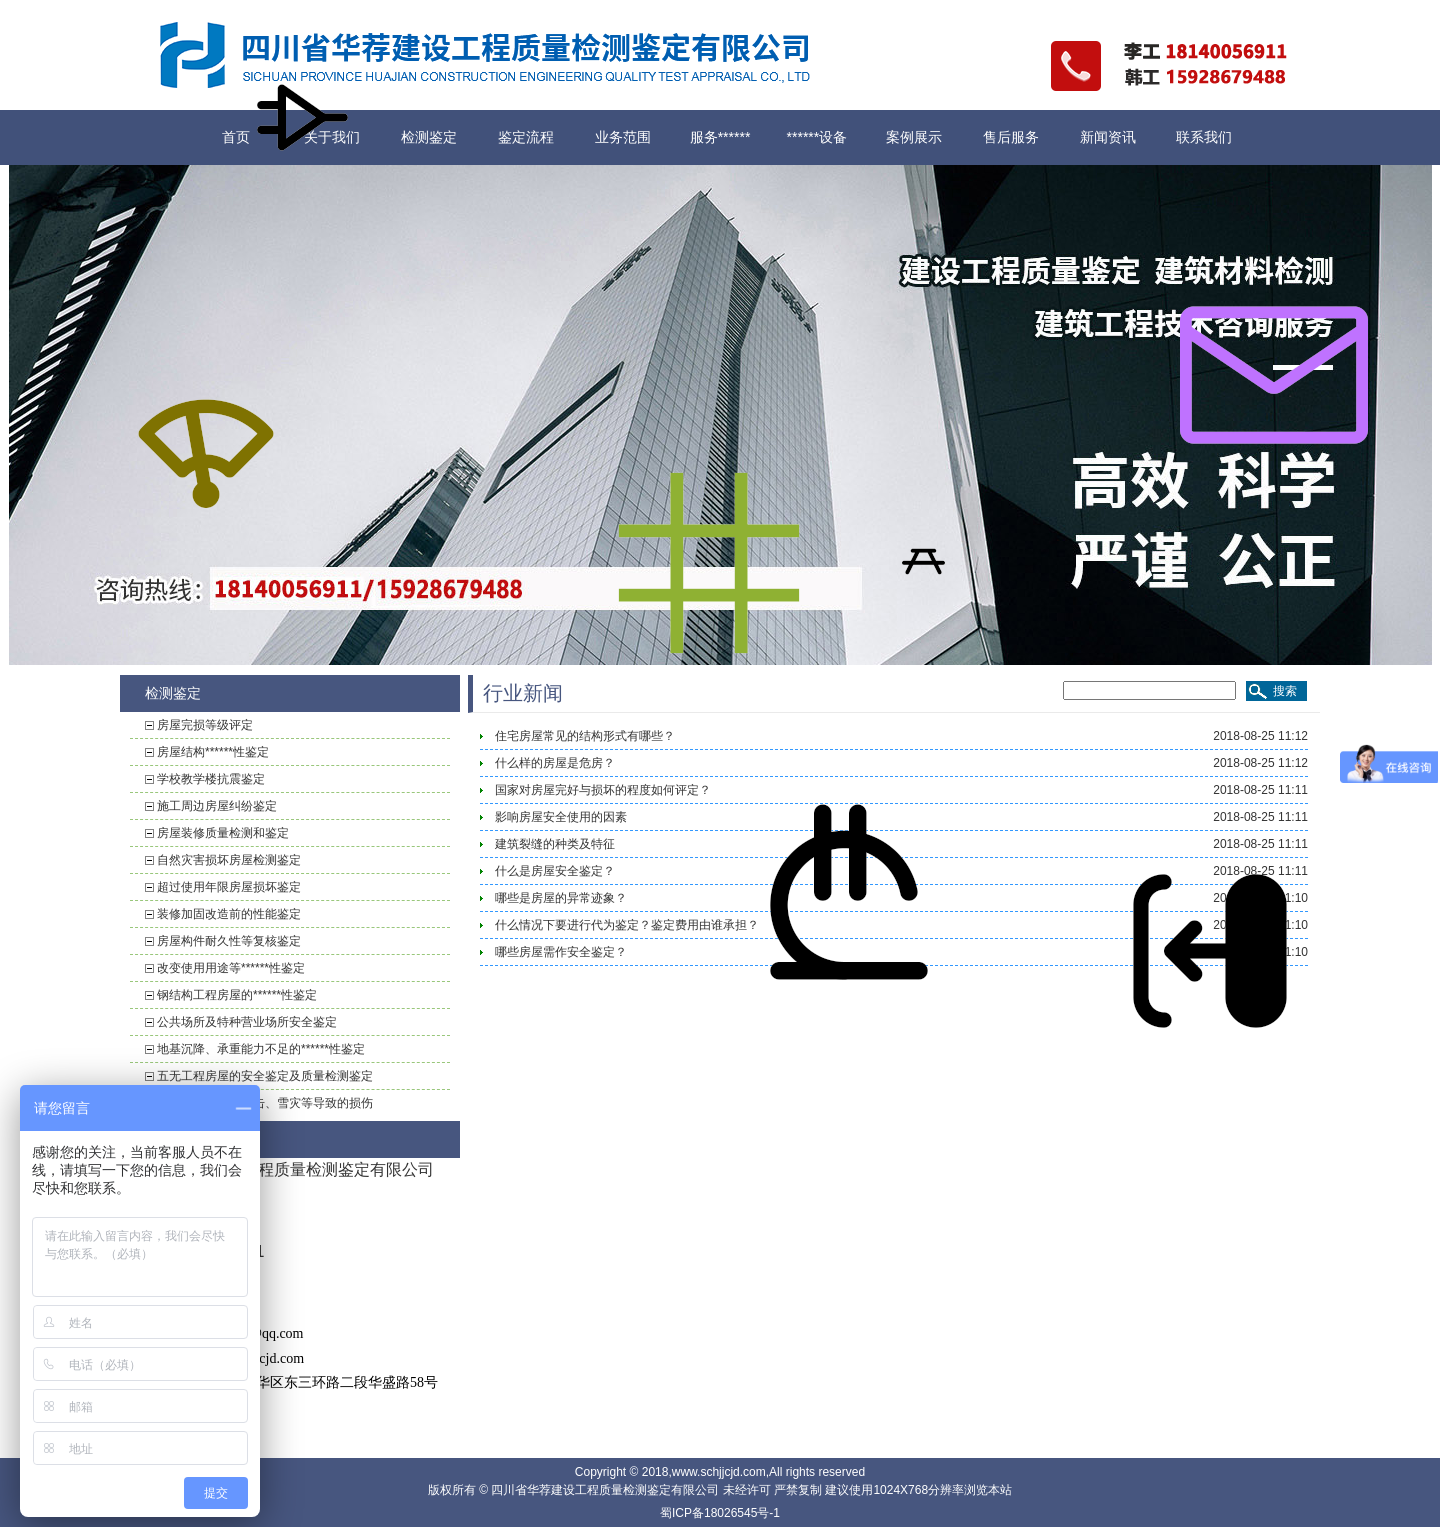 This screenshot has height=1527, width=1440. I want to click on indicates georgian lari currency, so click(849, 892).